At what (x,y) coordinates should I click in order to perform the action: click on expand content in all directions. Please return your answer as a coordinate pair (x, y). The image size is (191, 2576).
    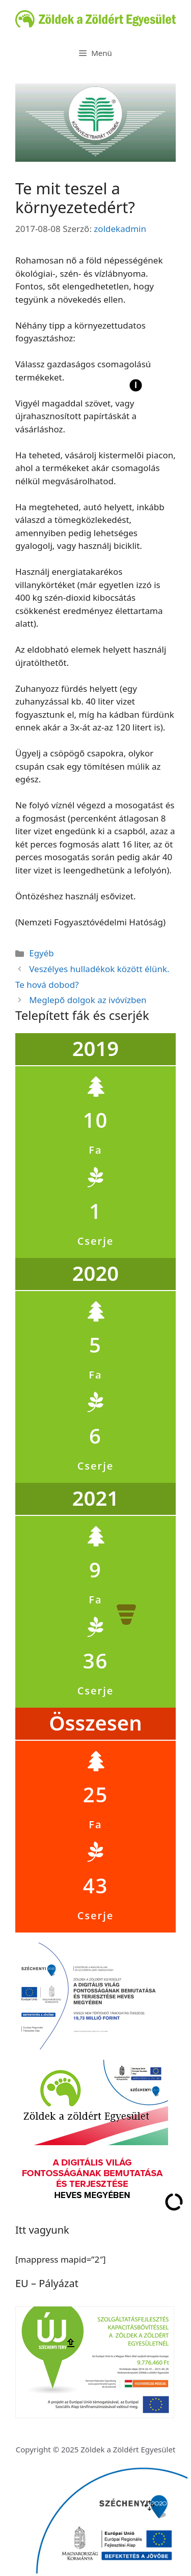
    Looking at the image, I should click on (149, 2505).